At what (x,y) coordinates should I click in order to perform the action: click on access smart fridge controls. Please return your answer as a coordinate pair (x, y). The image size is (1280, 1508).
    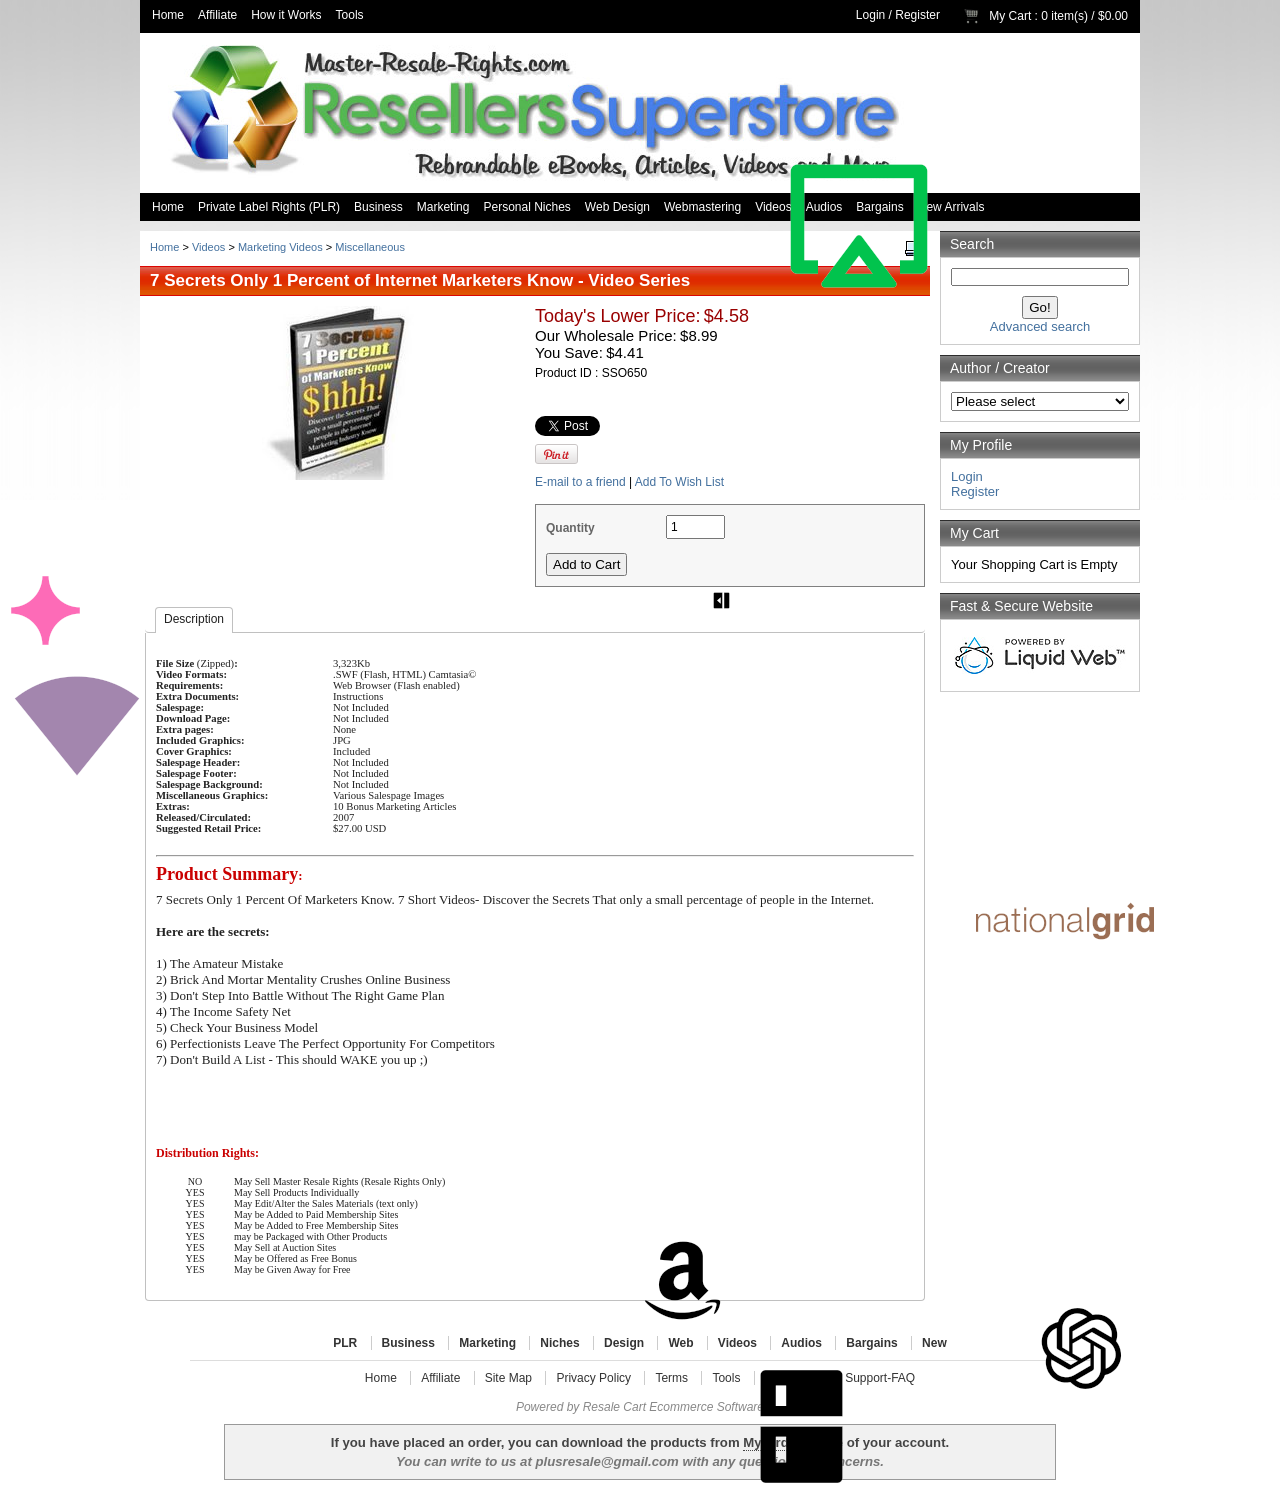
    Looking at the image, I should click on (801, 1426).